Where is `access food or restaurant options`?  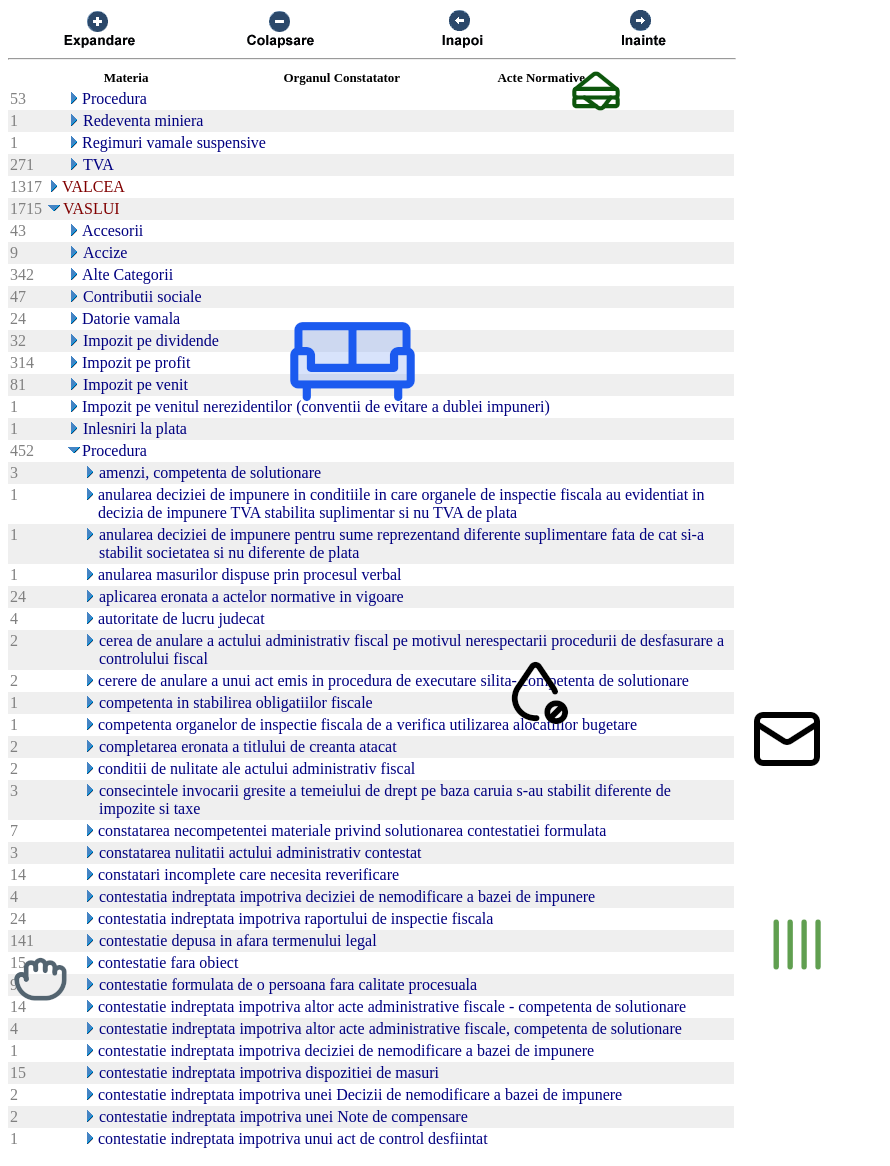 access food or restaurant options is located at coordinates (596, 91).